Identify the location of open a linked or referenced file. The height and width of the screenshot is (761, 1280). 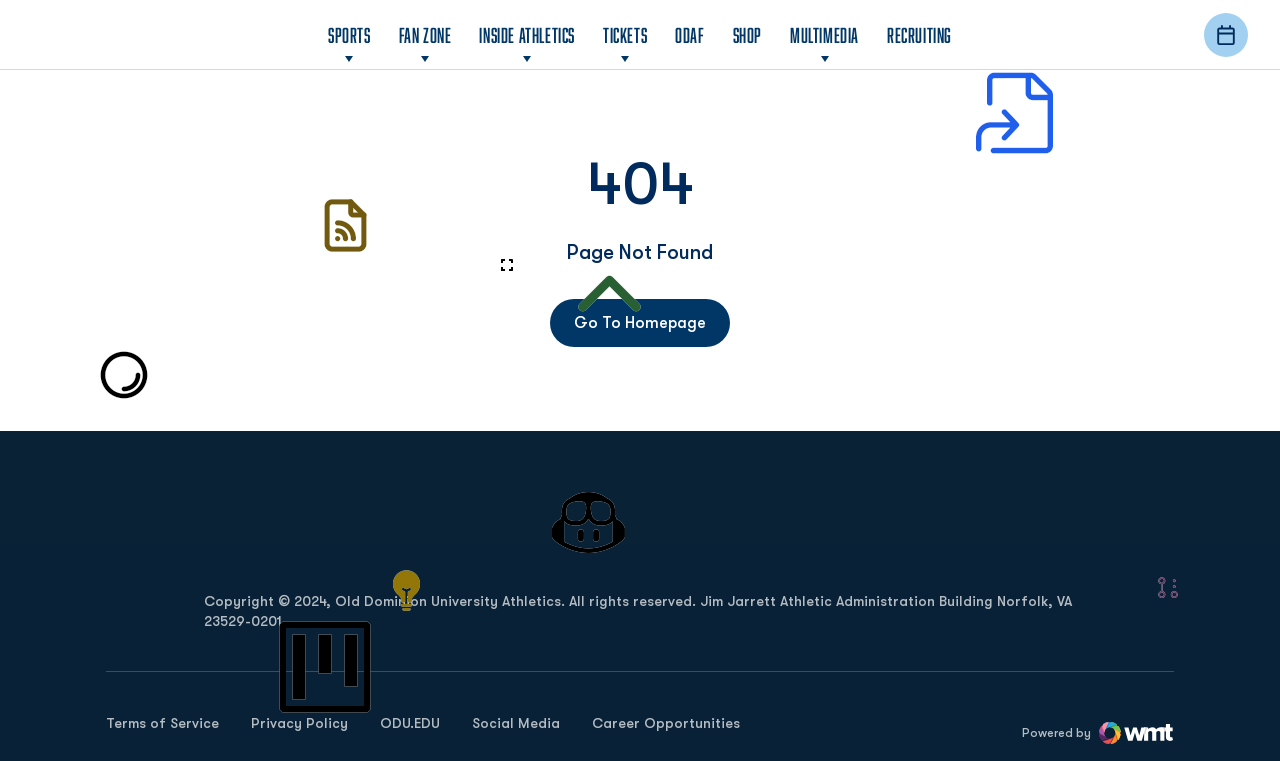
(1020, 113).